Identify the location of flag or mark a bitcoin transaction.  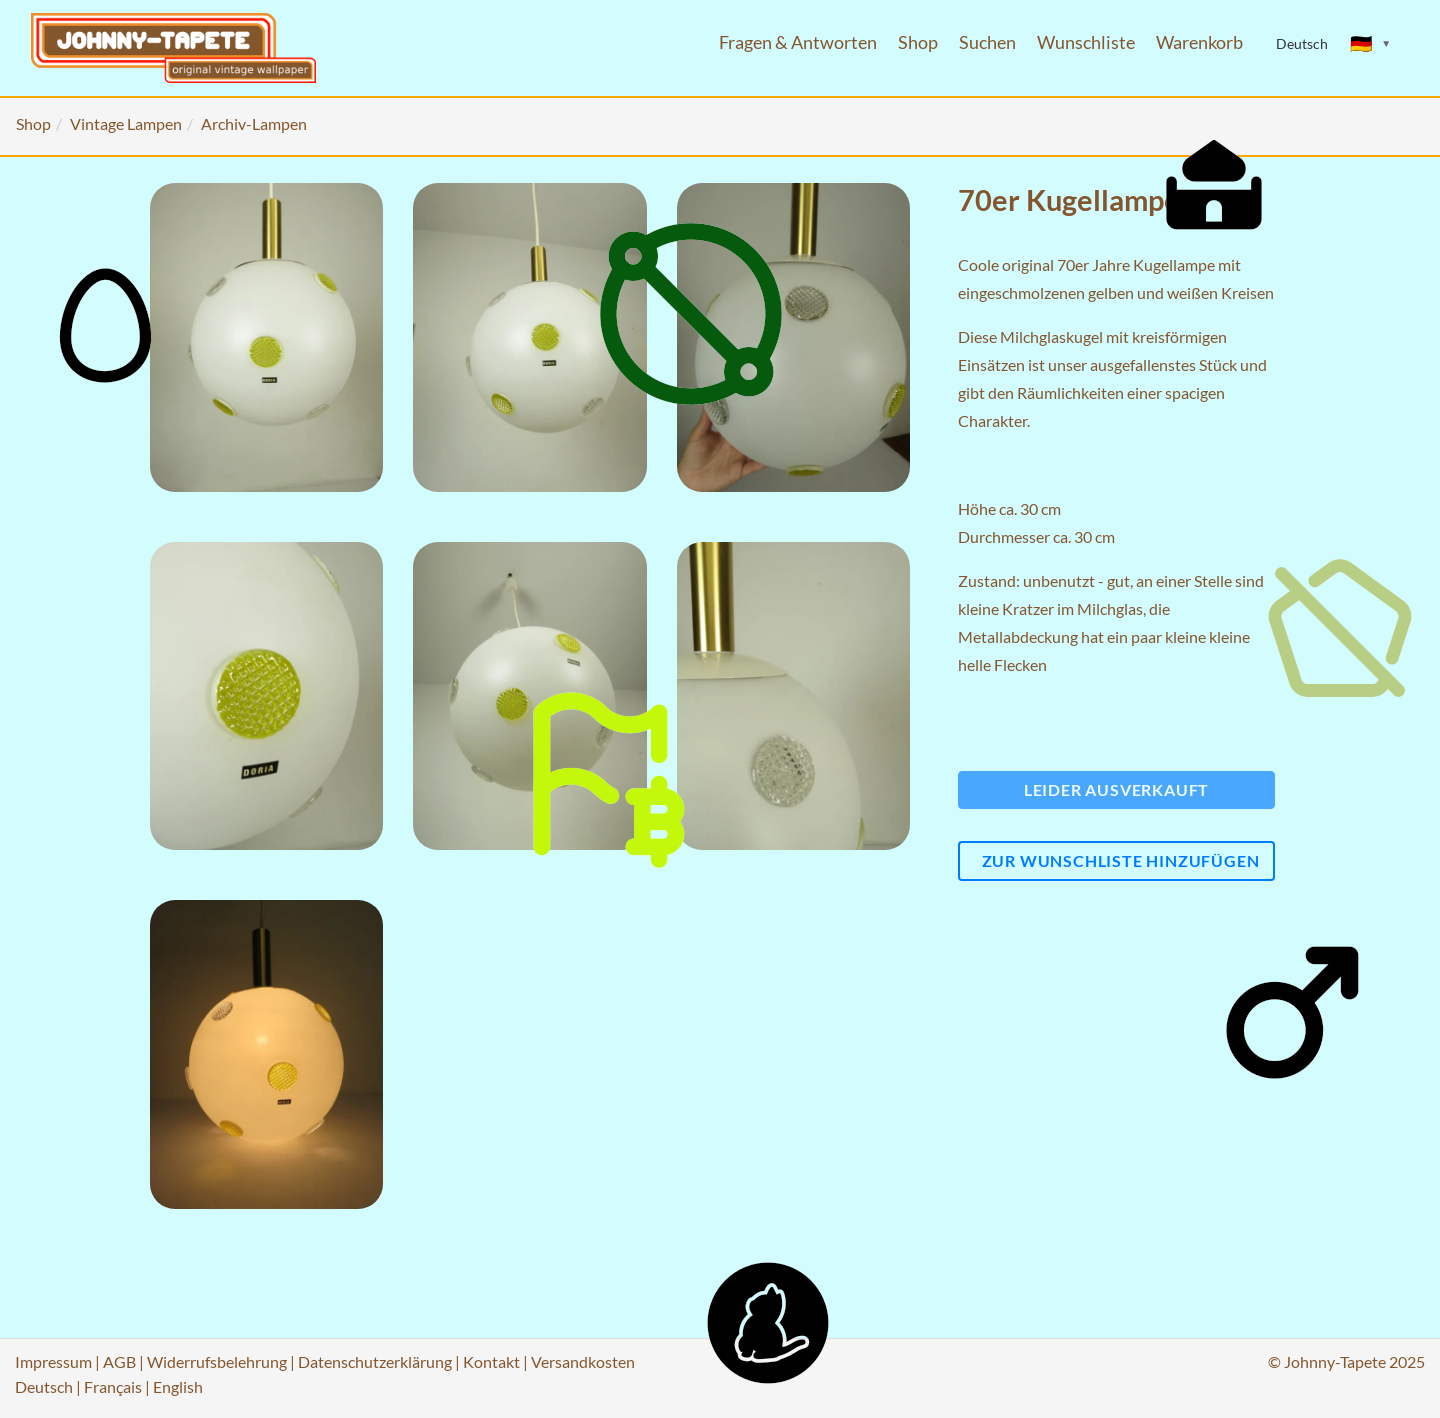
(600, 771).